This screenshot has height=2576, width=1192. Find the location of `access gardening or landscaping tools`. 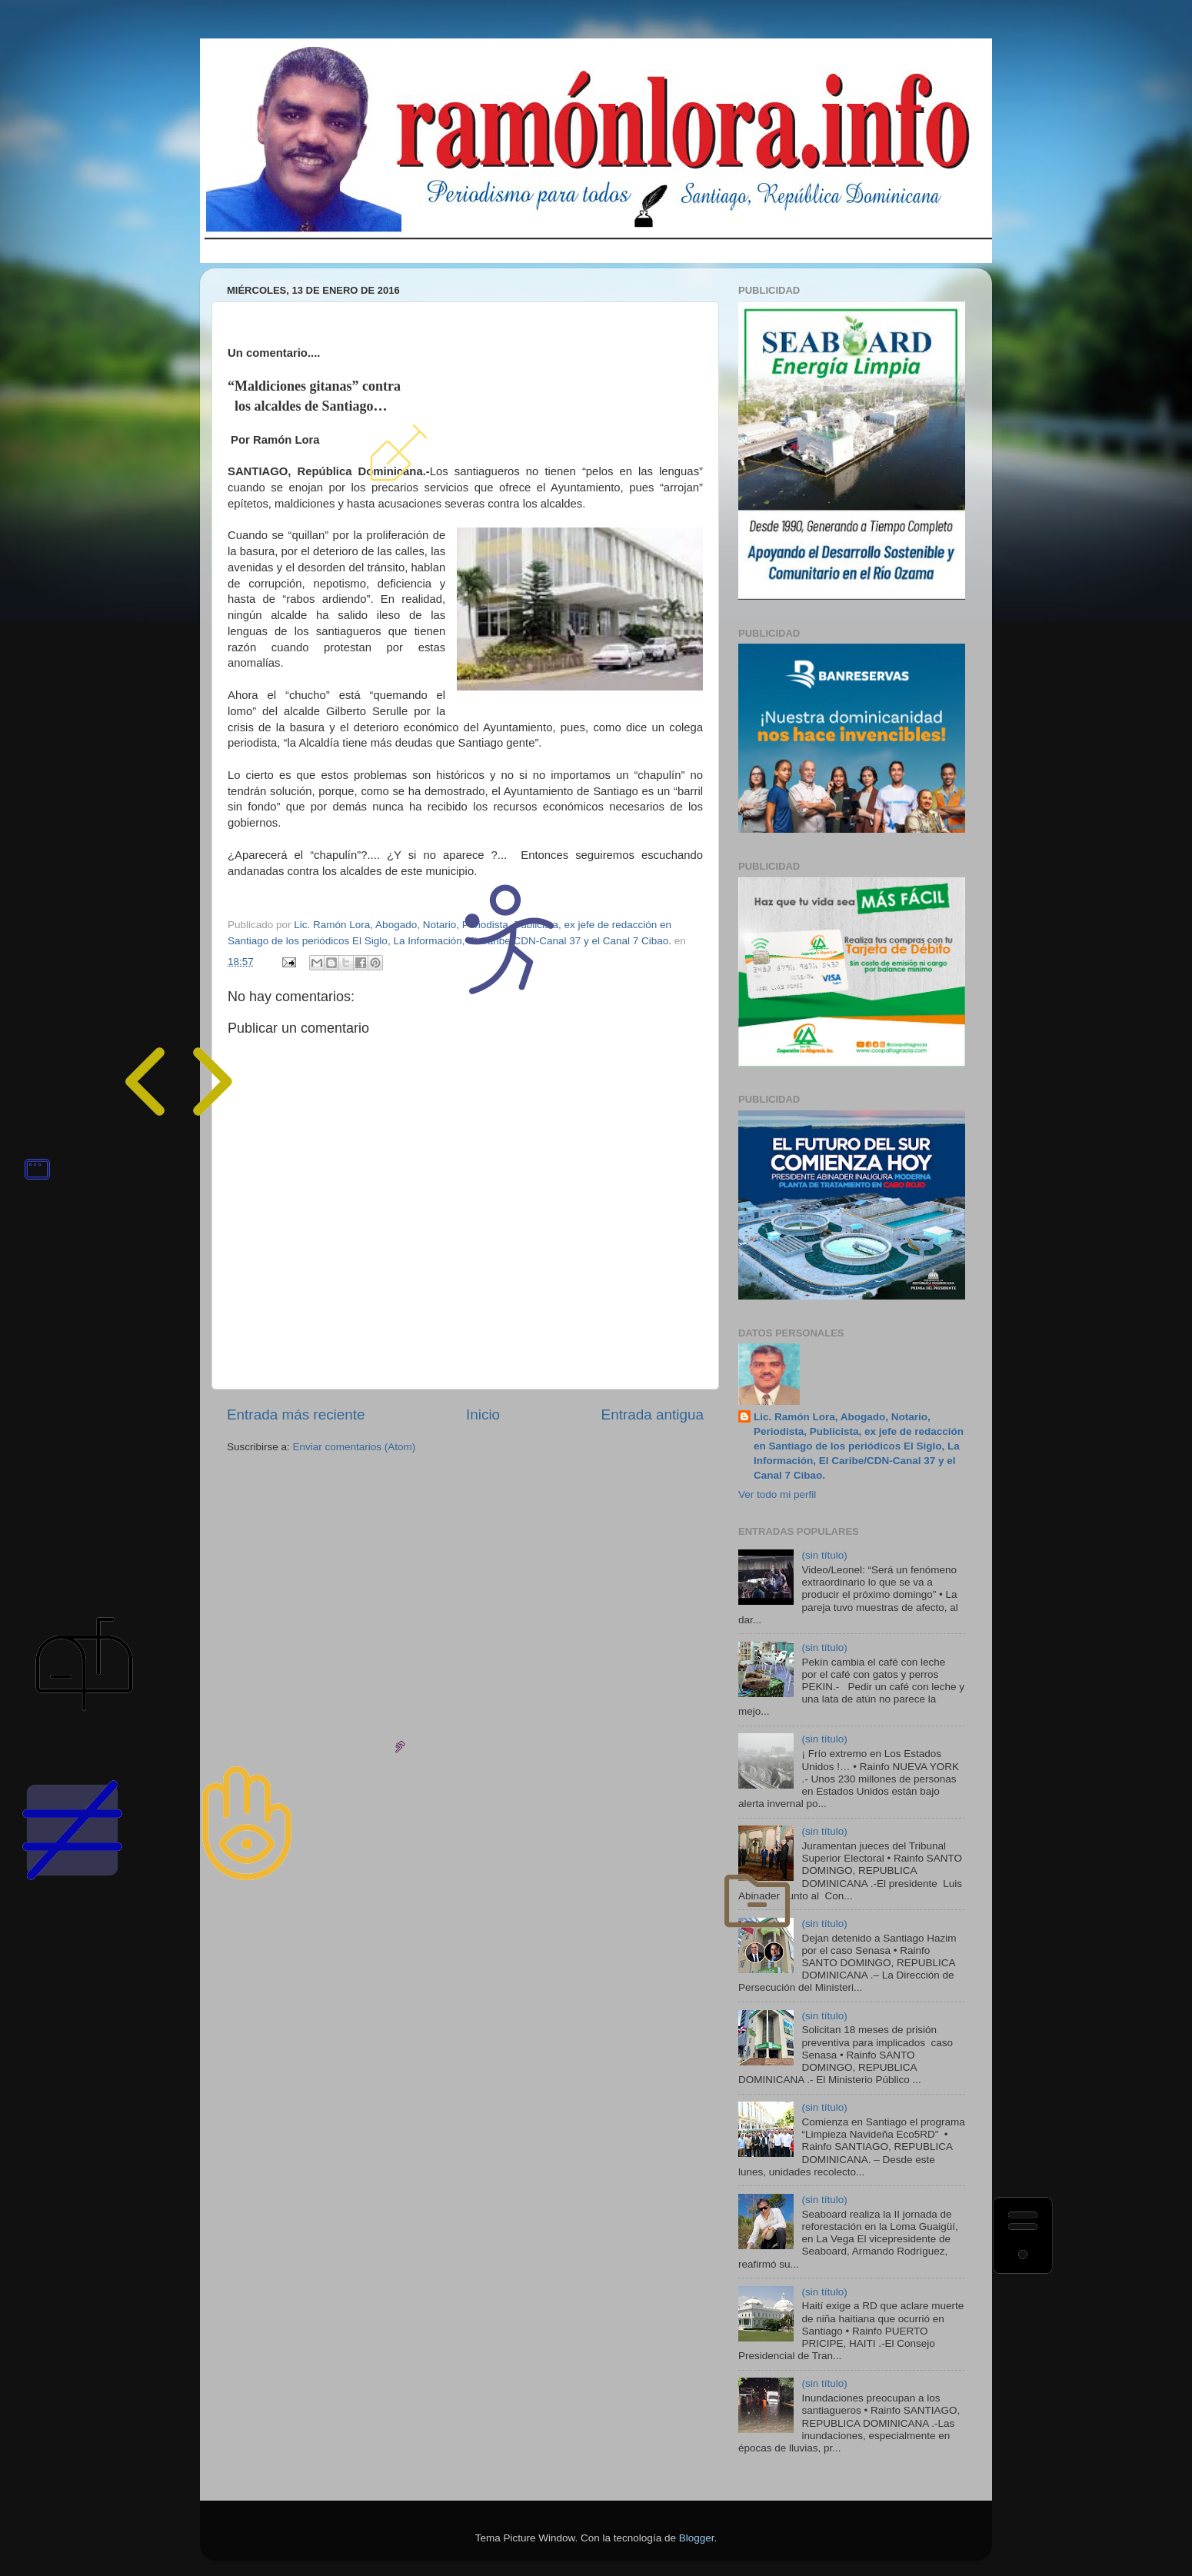

access gardening or landscaping tools is located at coordinates (398, 454).